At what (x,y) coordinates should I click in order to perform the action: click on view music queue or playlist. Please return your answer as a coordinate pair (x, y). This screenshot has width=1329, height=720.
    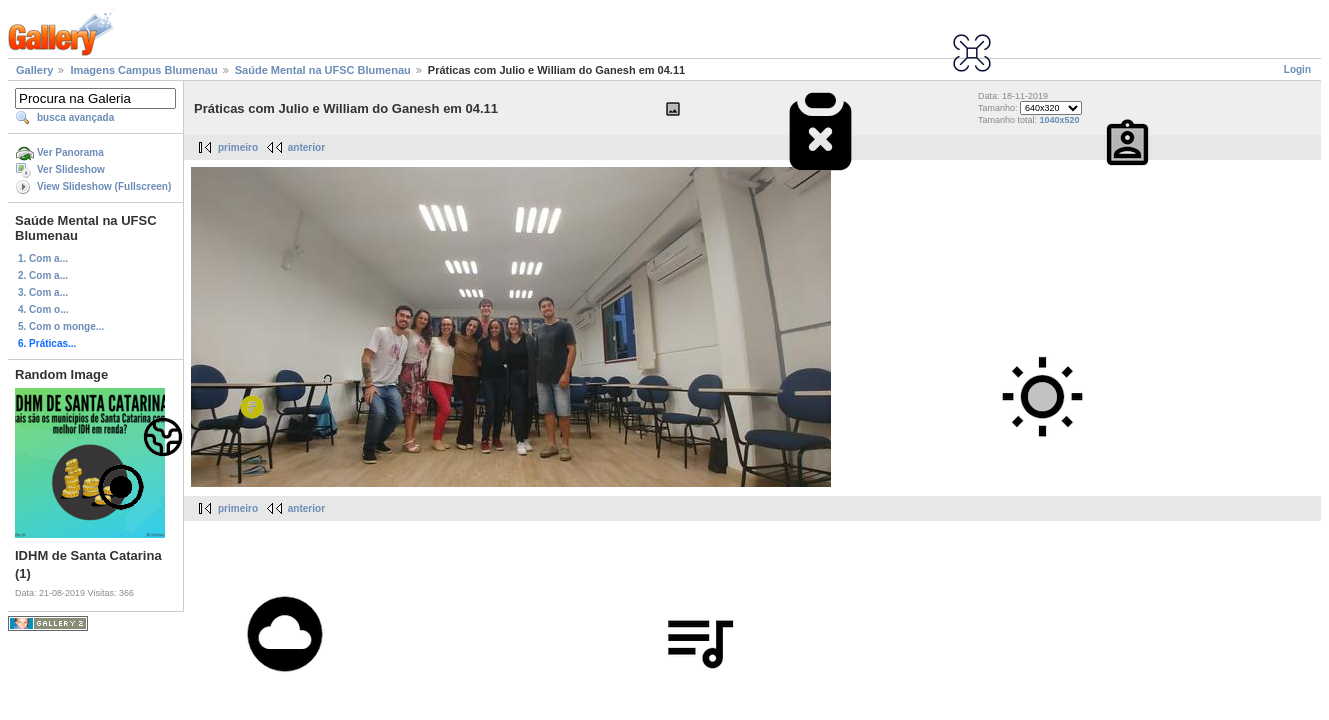
    Looking at the image, I should click on (699, 641).